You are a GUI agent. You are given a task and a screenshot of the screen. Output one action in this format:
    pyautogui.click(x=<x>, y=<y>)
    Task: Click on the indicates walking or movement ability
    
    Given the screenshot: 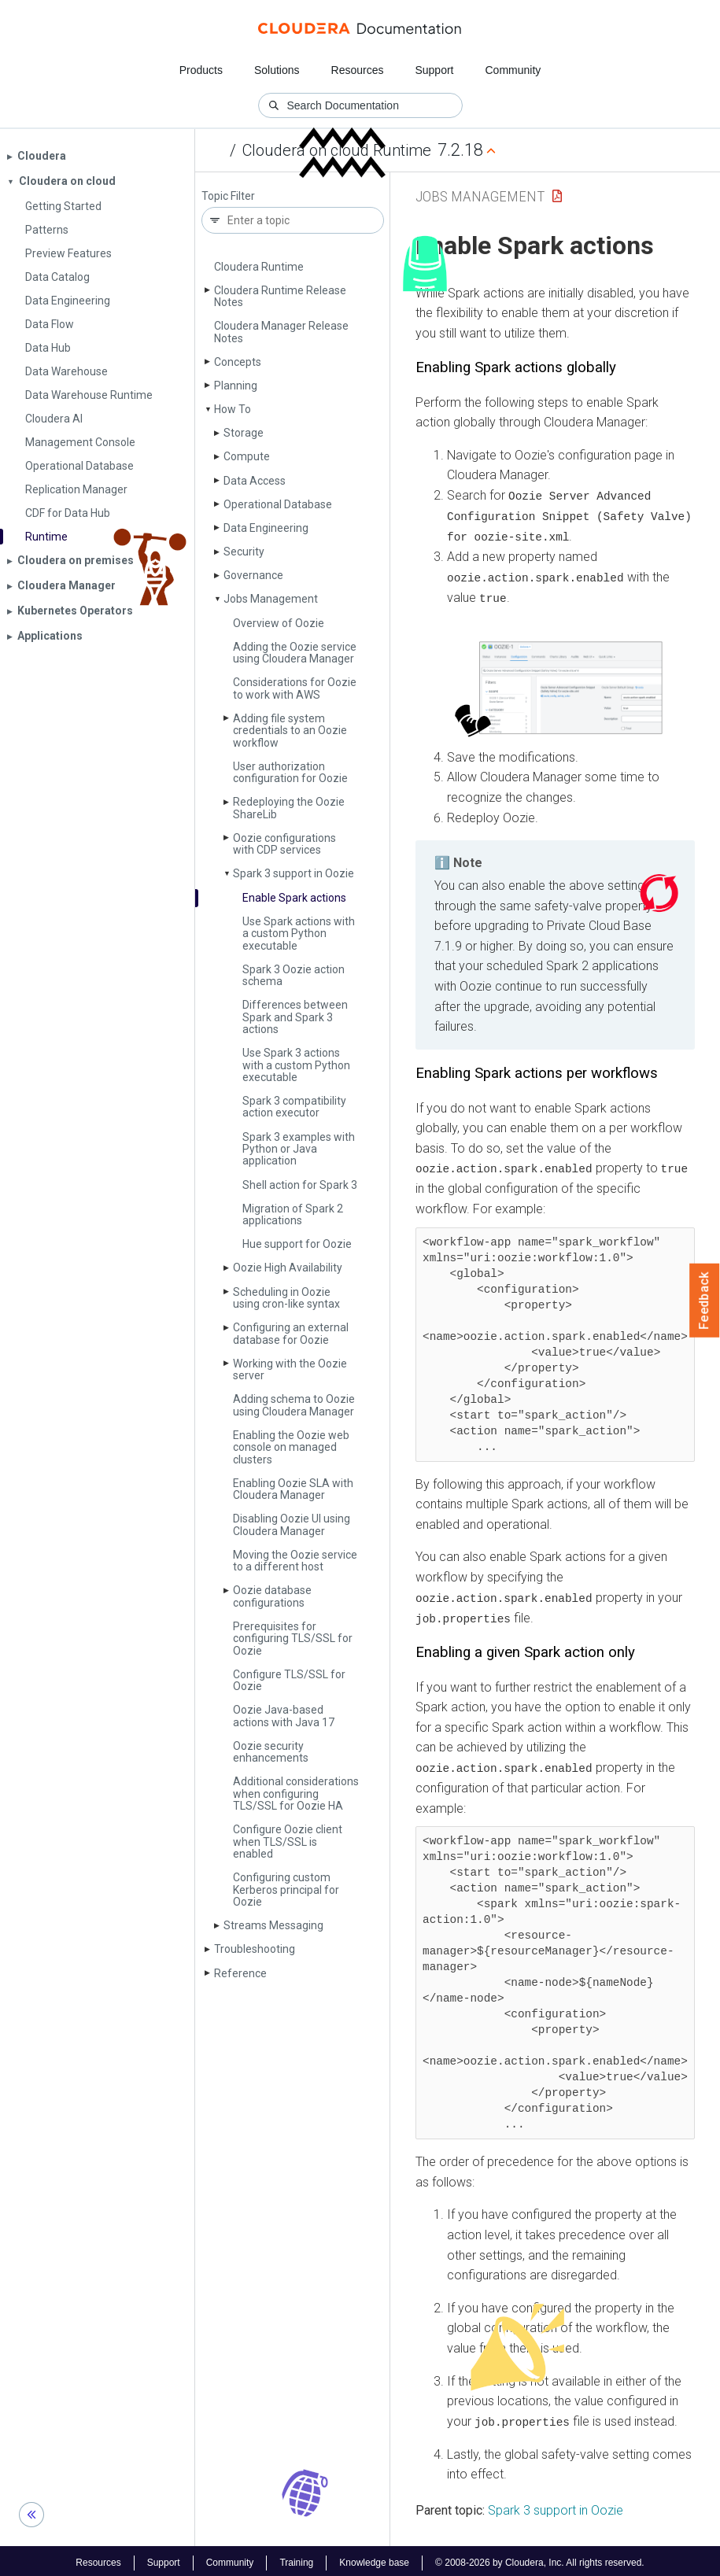 What is the action you would take?
    pyautogui.click(x=473, y=720)
    